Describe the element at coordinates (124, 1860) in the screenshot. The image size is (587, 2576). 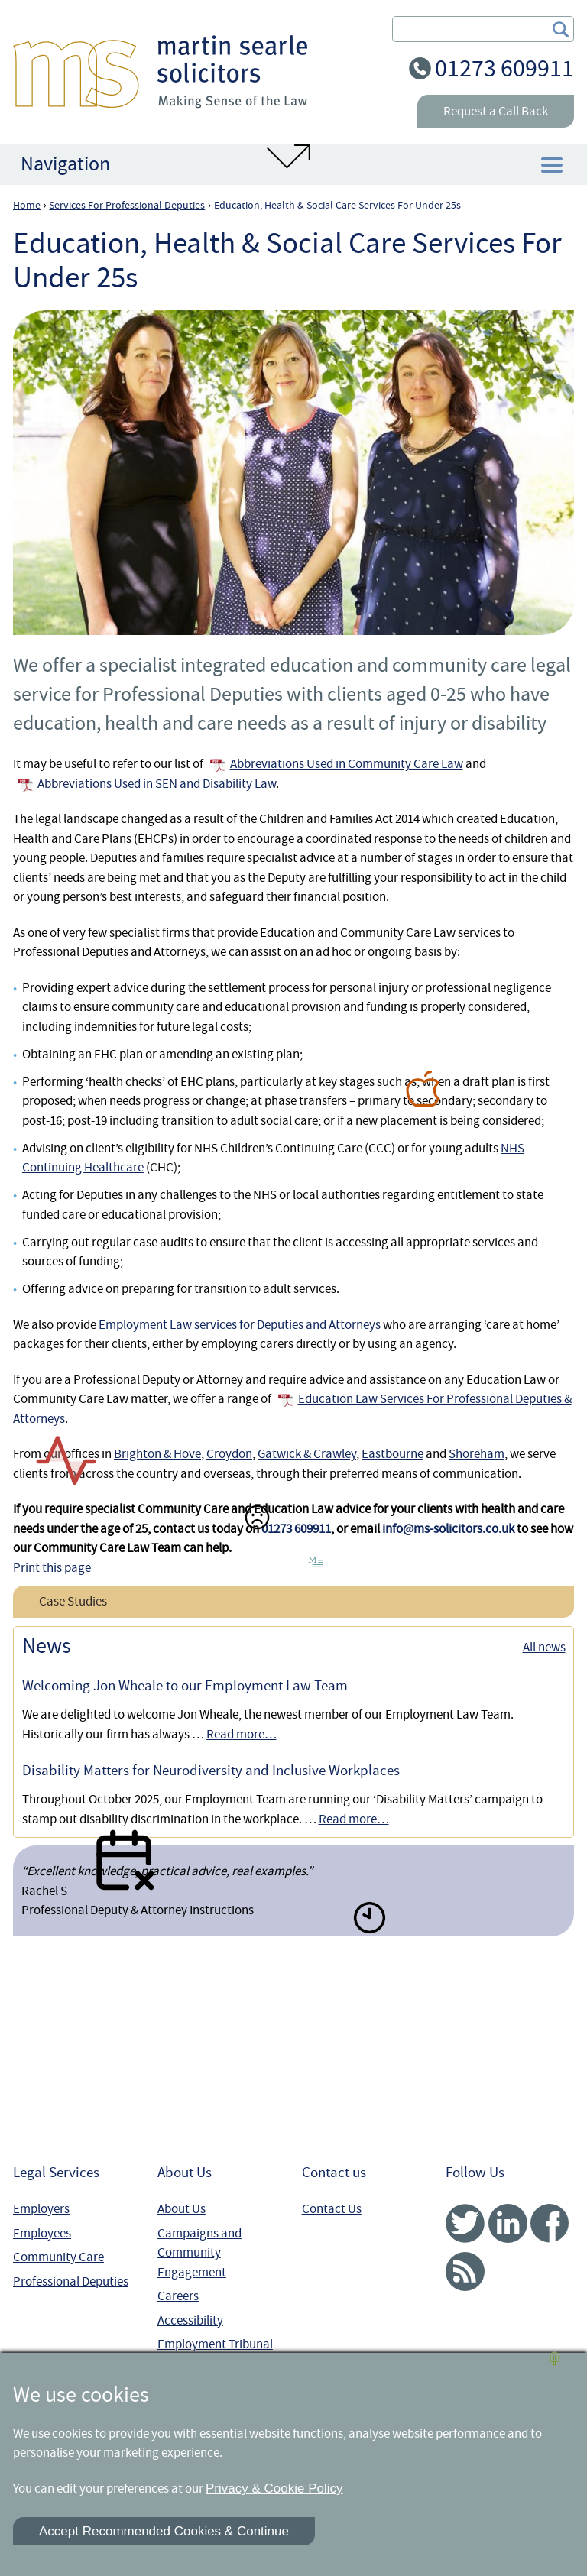
I see `cancel or delete a scheduled event` at that location.